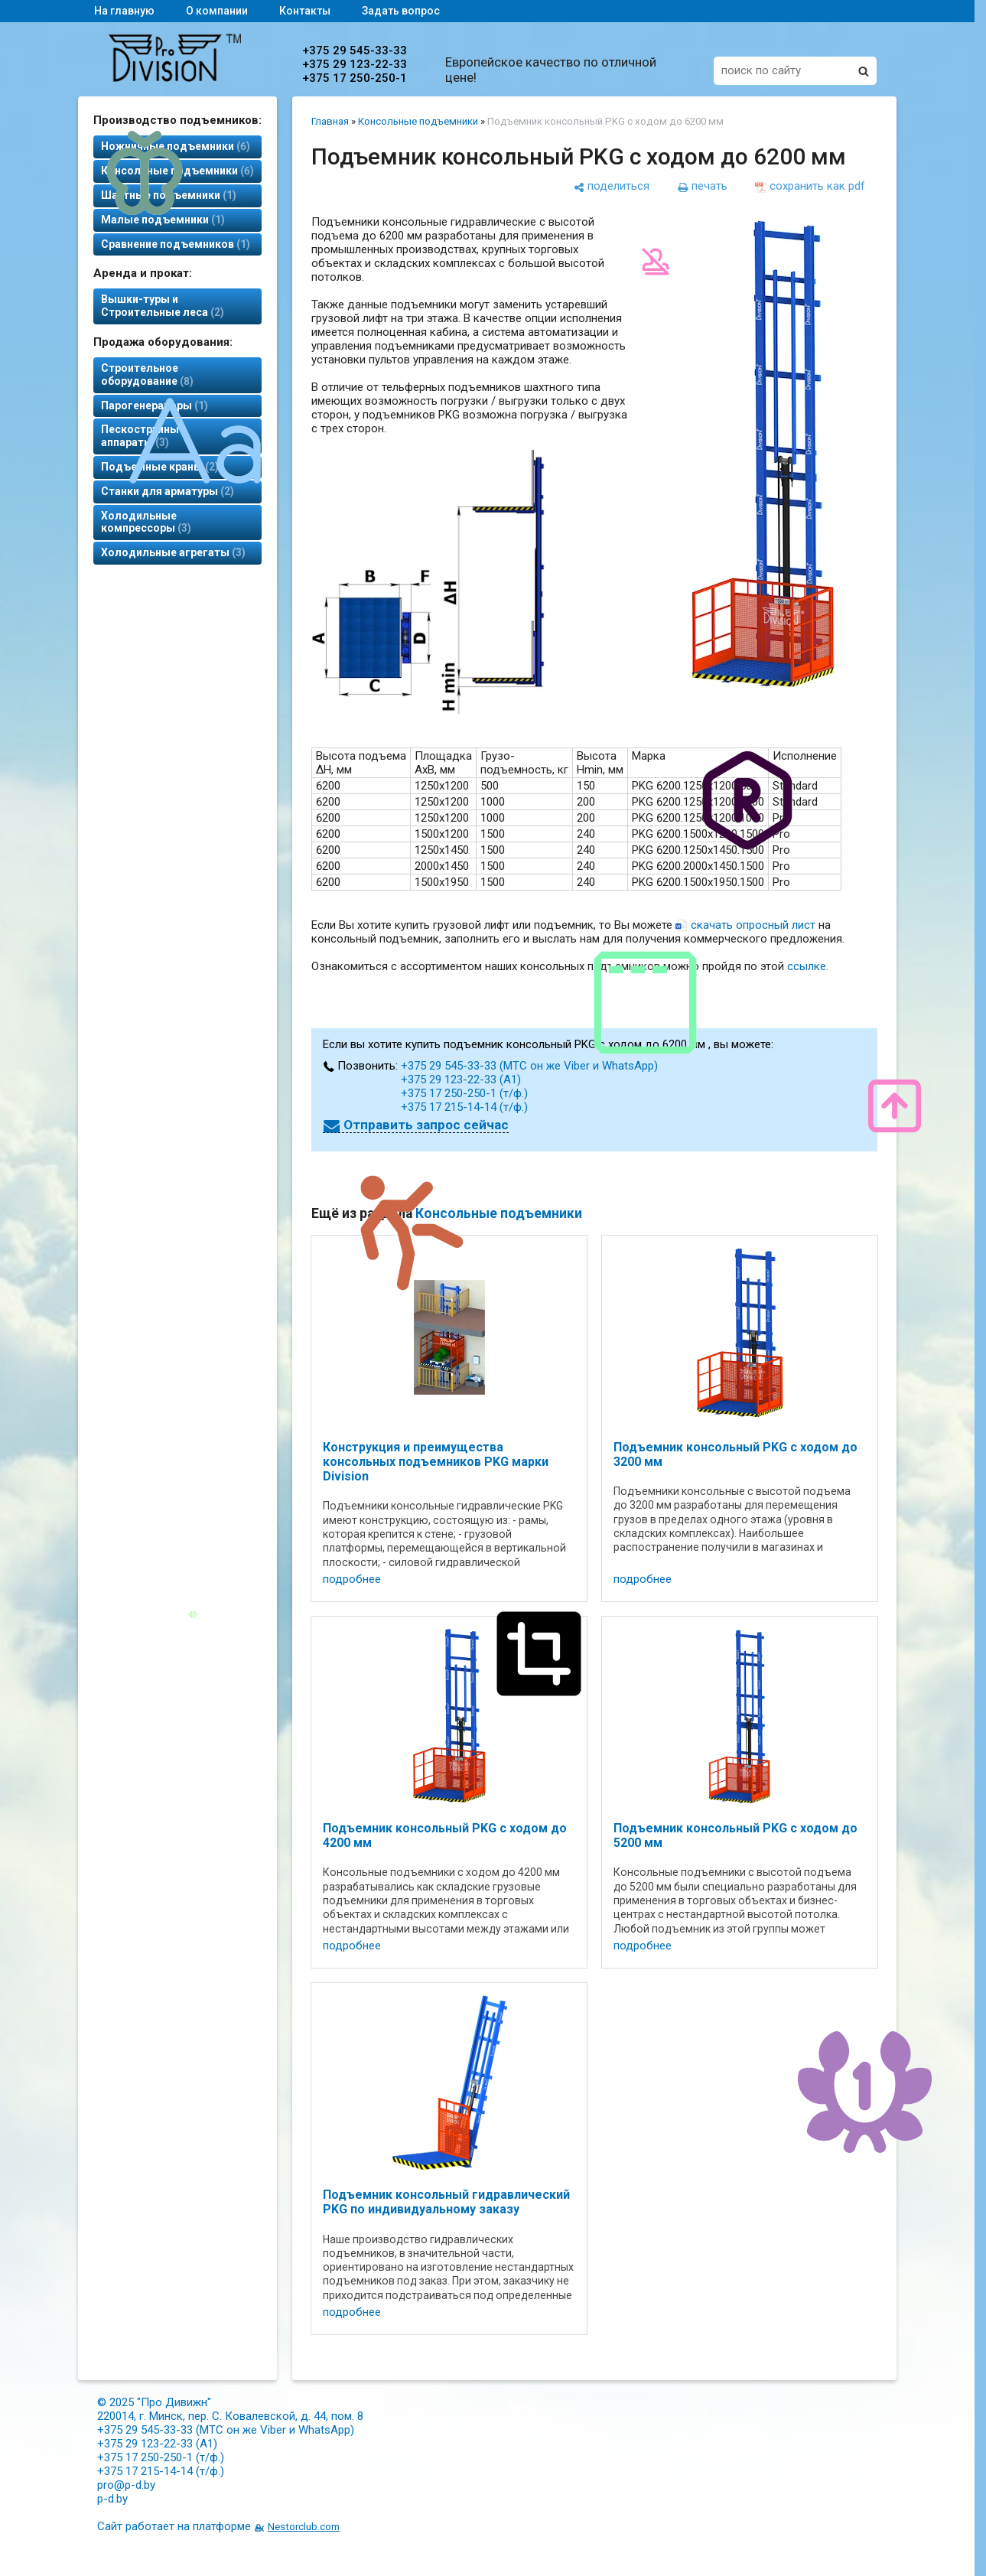 This screenshot has width=986, height=2576. I want to click on adjust font or text size settings, so click(197, 443).